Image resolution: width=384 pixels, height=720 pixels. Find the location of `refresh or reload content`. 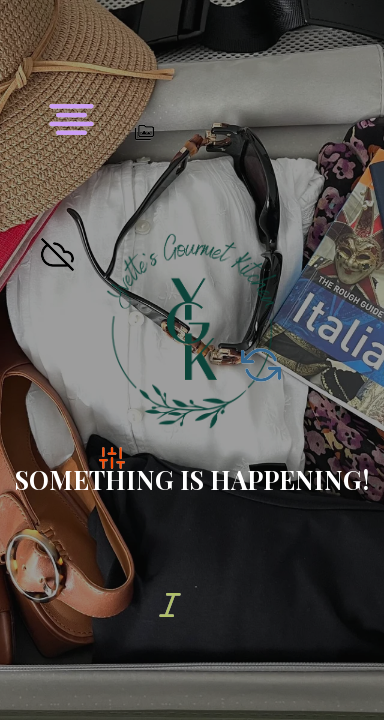

refresh or reload content is located at coordinates (261, 365).